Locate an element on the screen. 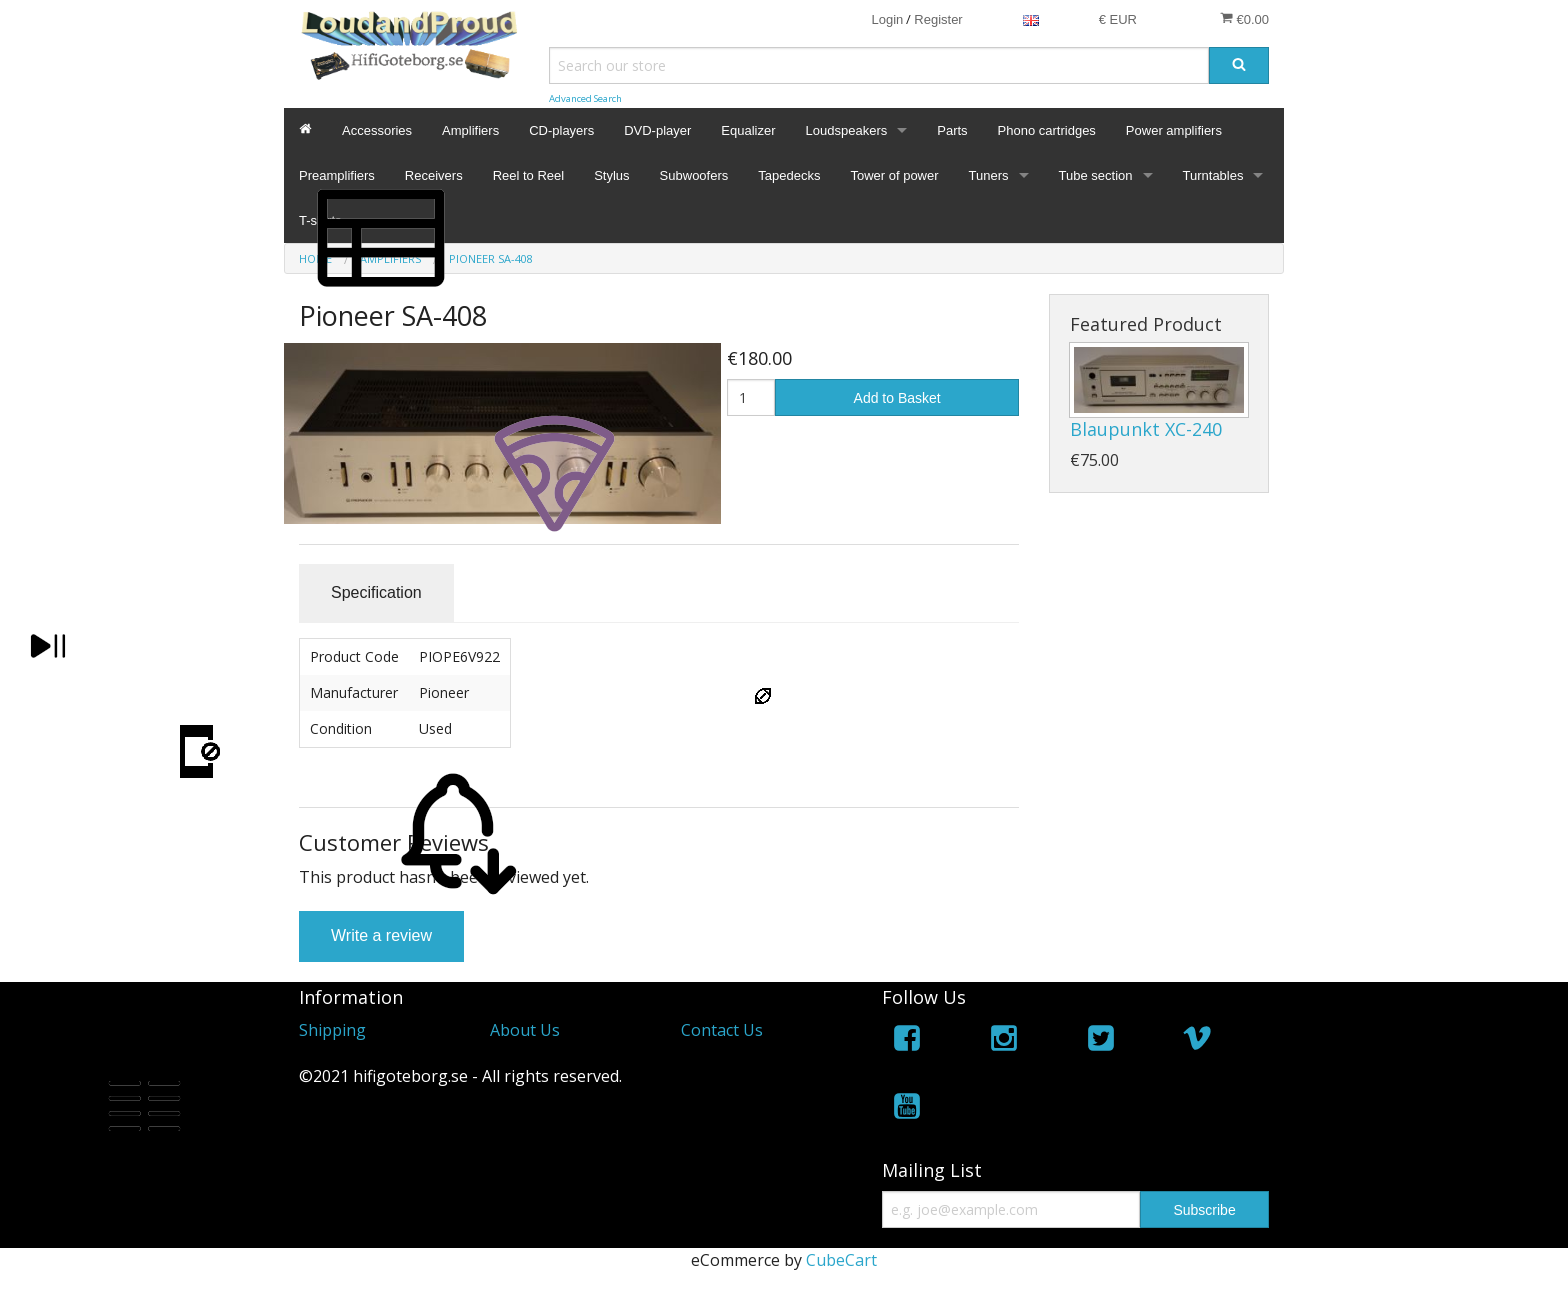  block or restrict an app is located at coordinates (196, 751).